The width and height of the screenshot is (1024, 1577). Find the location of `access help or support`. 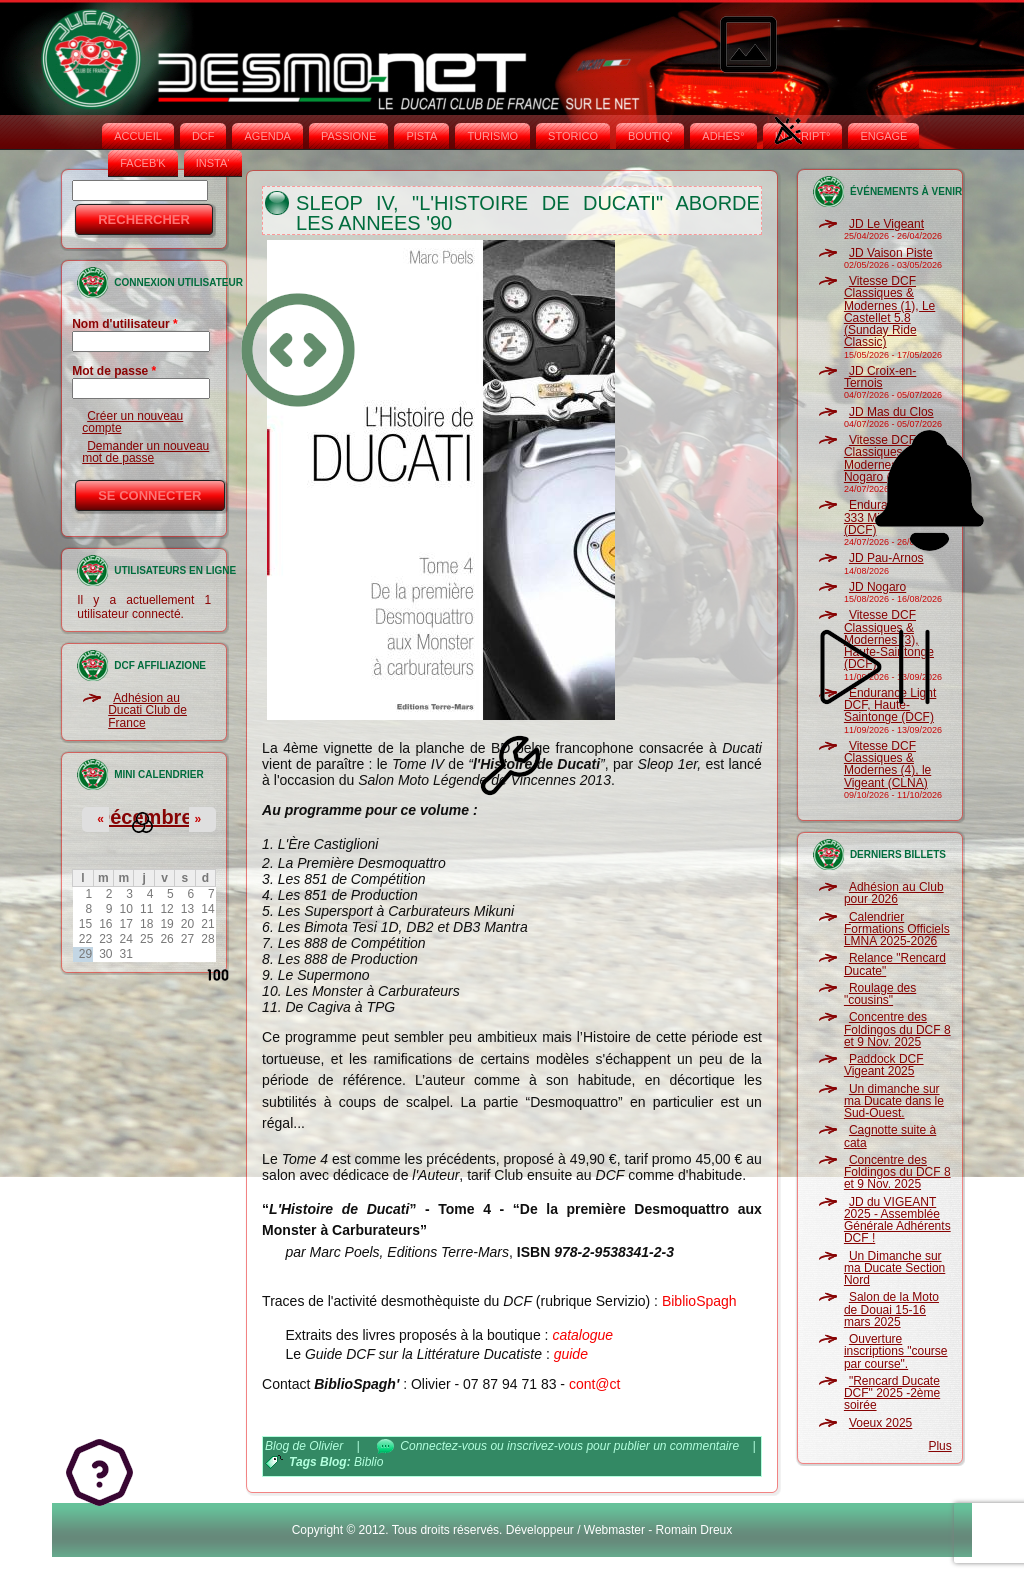

access help or support is located at coordinates (99, 1472).